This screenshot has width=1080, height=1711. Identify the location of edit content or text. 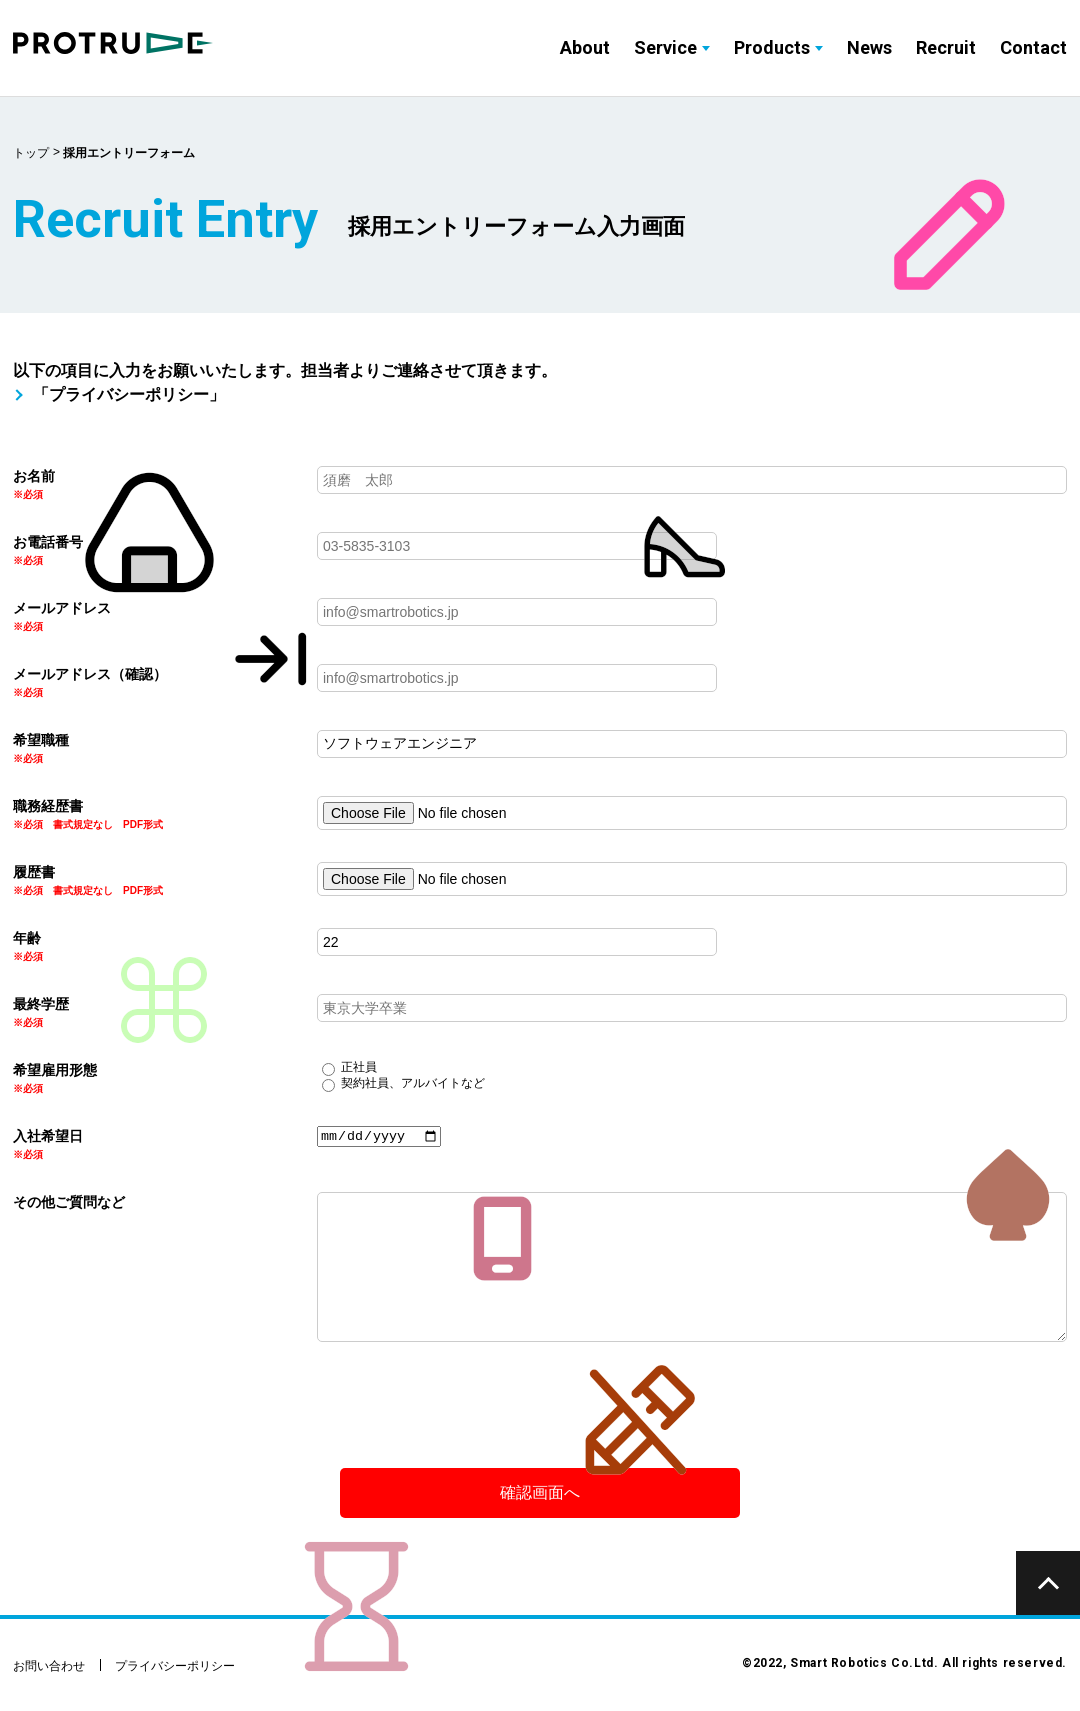
(951, 232).